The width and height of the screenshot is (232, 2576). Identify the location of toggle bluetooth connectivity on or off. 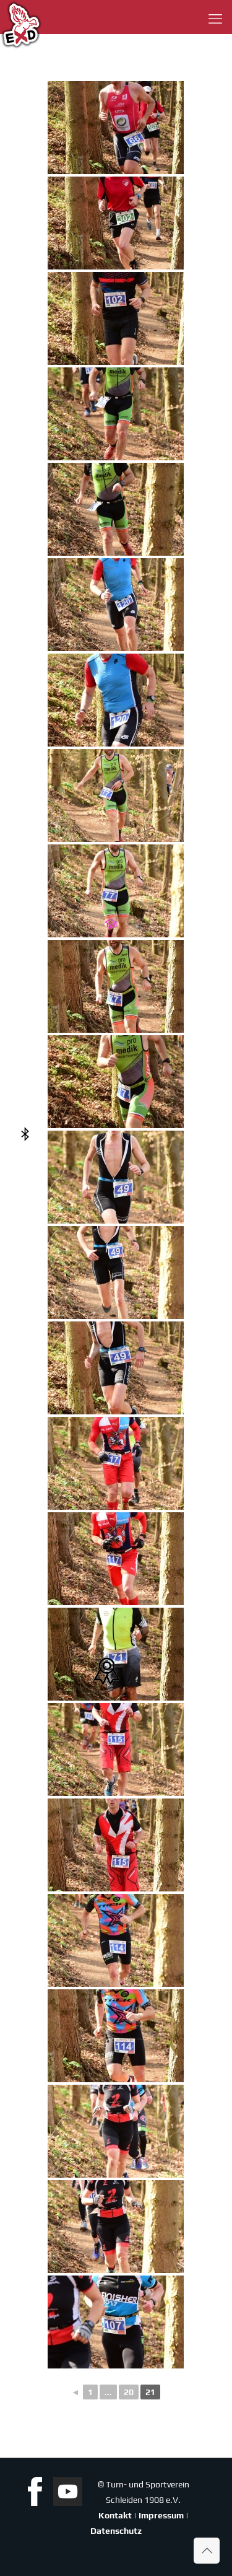
(25, 1134).